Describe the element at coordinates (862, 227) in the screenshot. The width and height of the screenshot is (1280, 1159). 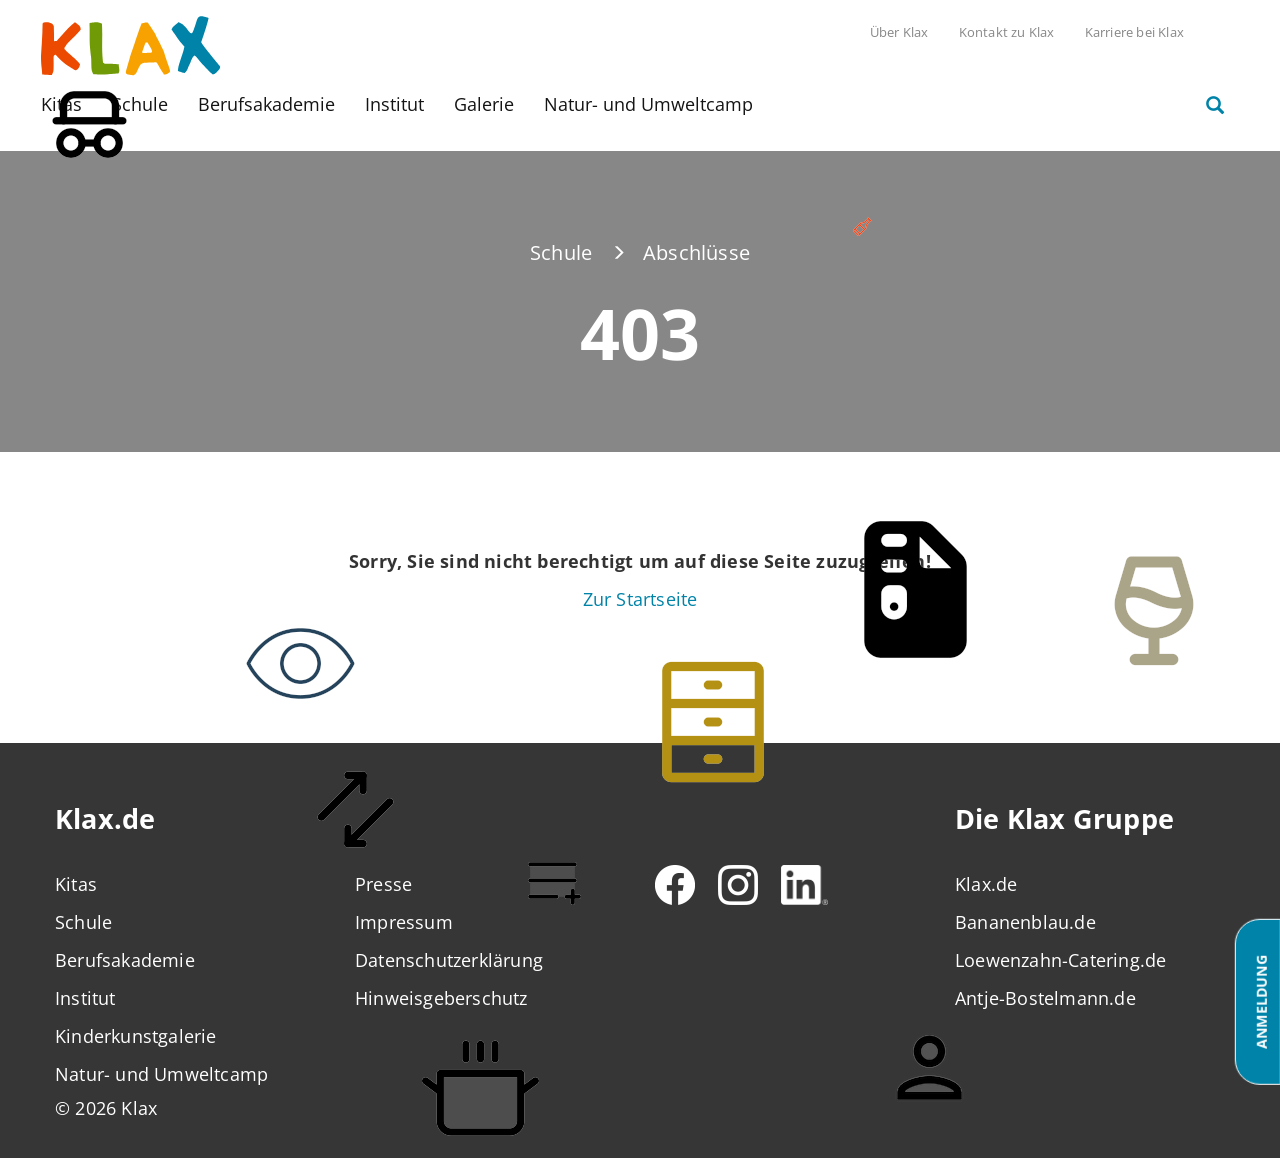
I see `browse bars or breweries nearby` at that location.